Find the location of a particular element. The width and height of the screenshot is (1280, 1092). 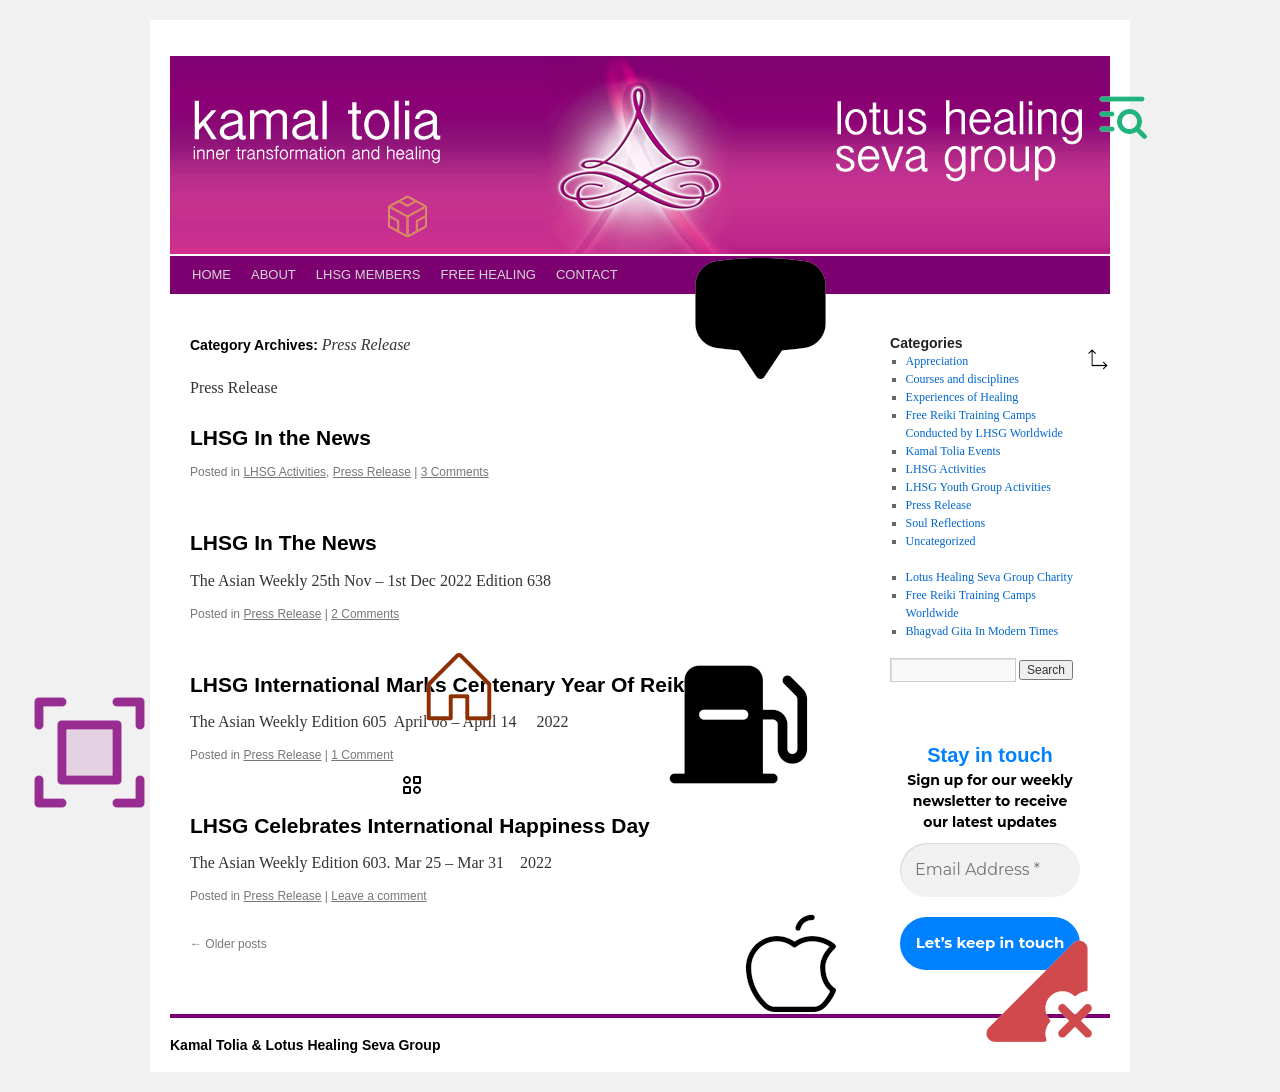

browse categories or sections is located at coordinates (412, 785).